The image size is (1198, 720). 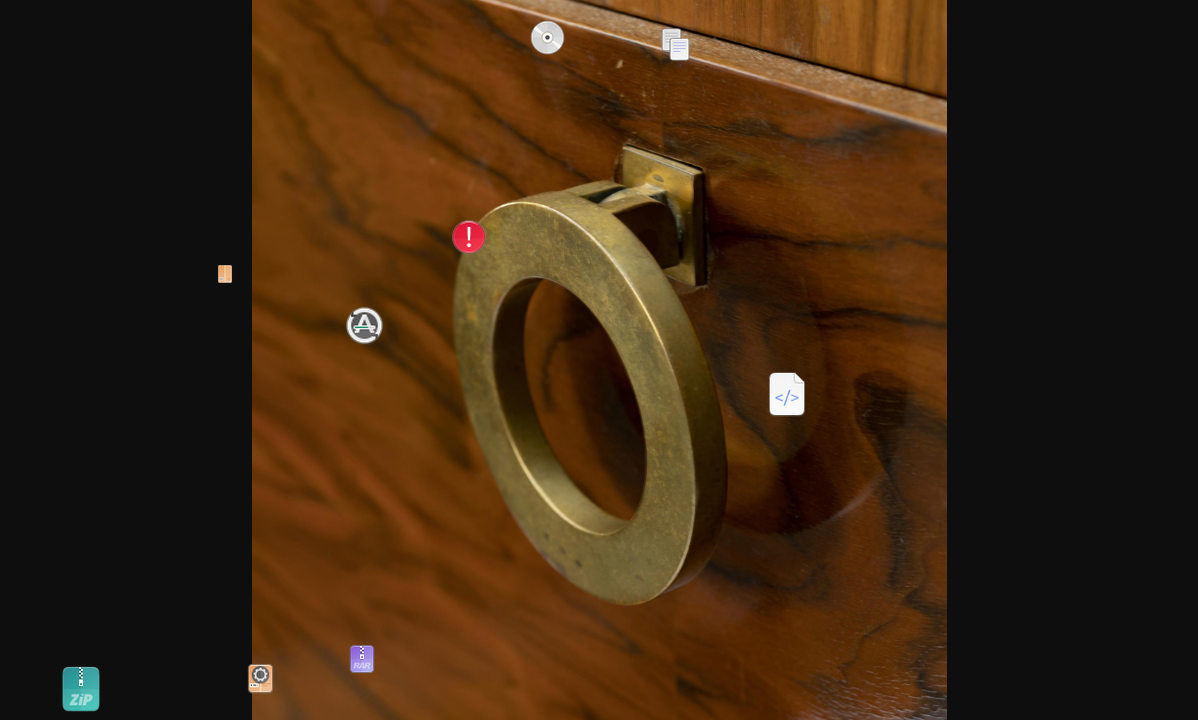 What do you see at coordinates (364, 325) in the screenshot?
I see `check for available software updates` at bounding box center [364, 325].